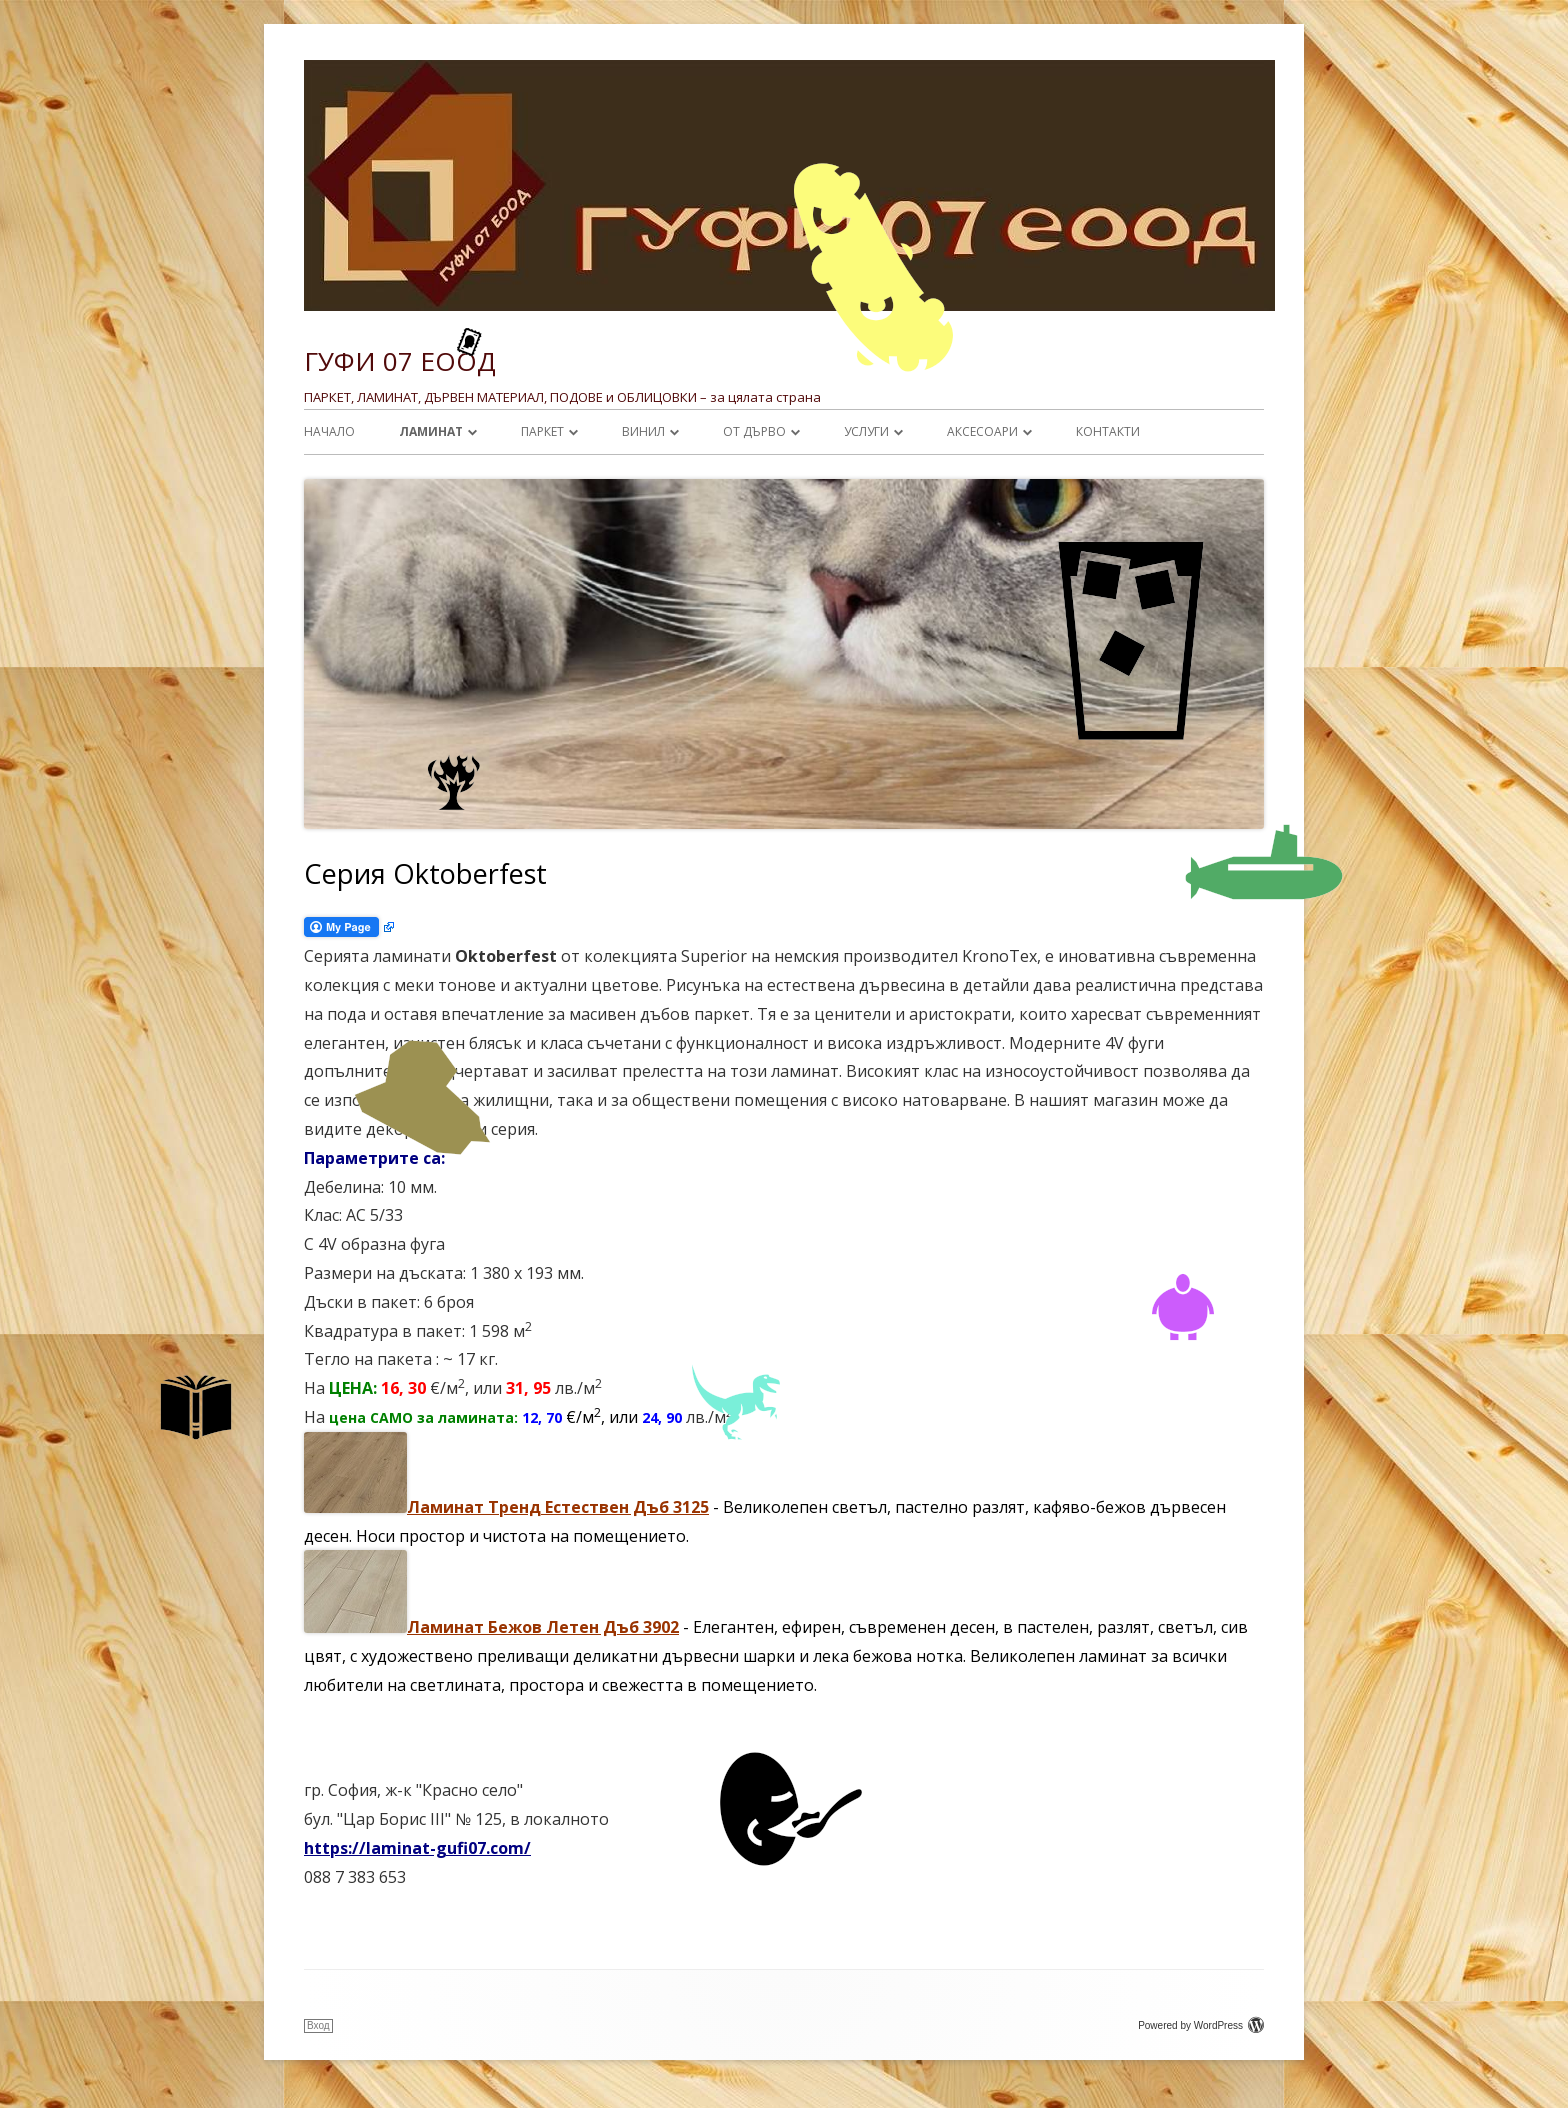 Image resolution: width=1568 pixels, height=2108 pixels. What do you see at coordinates (1131, 636) in the screenshot?
I see `add ice to your drink order` at bounding box center [1131, 636].